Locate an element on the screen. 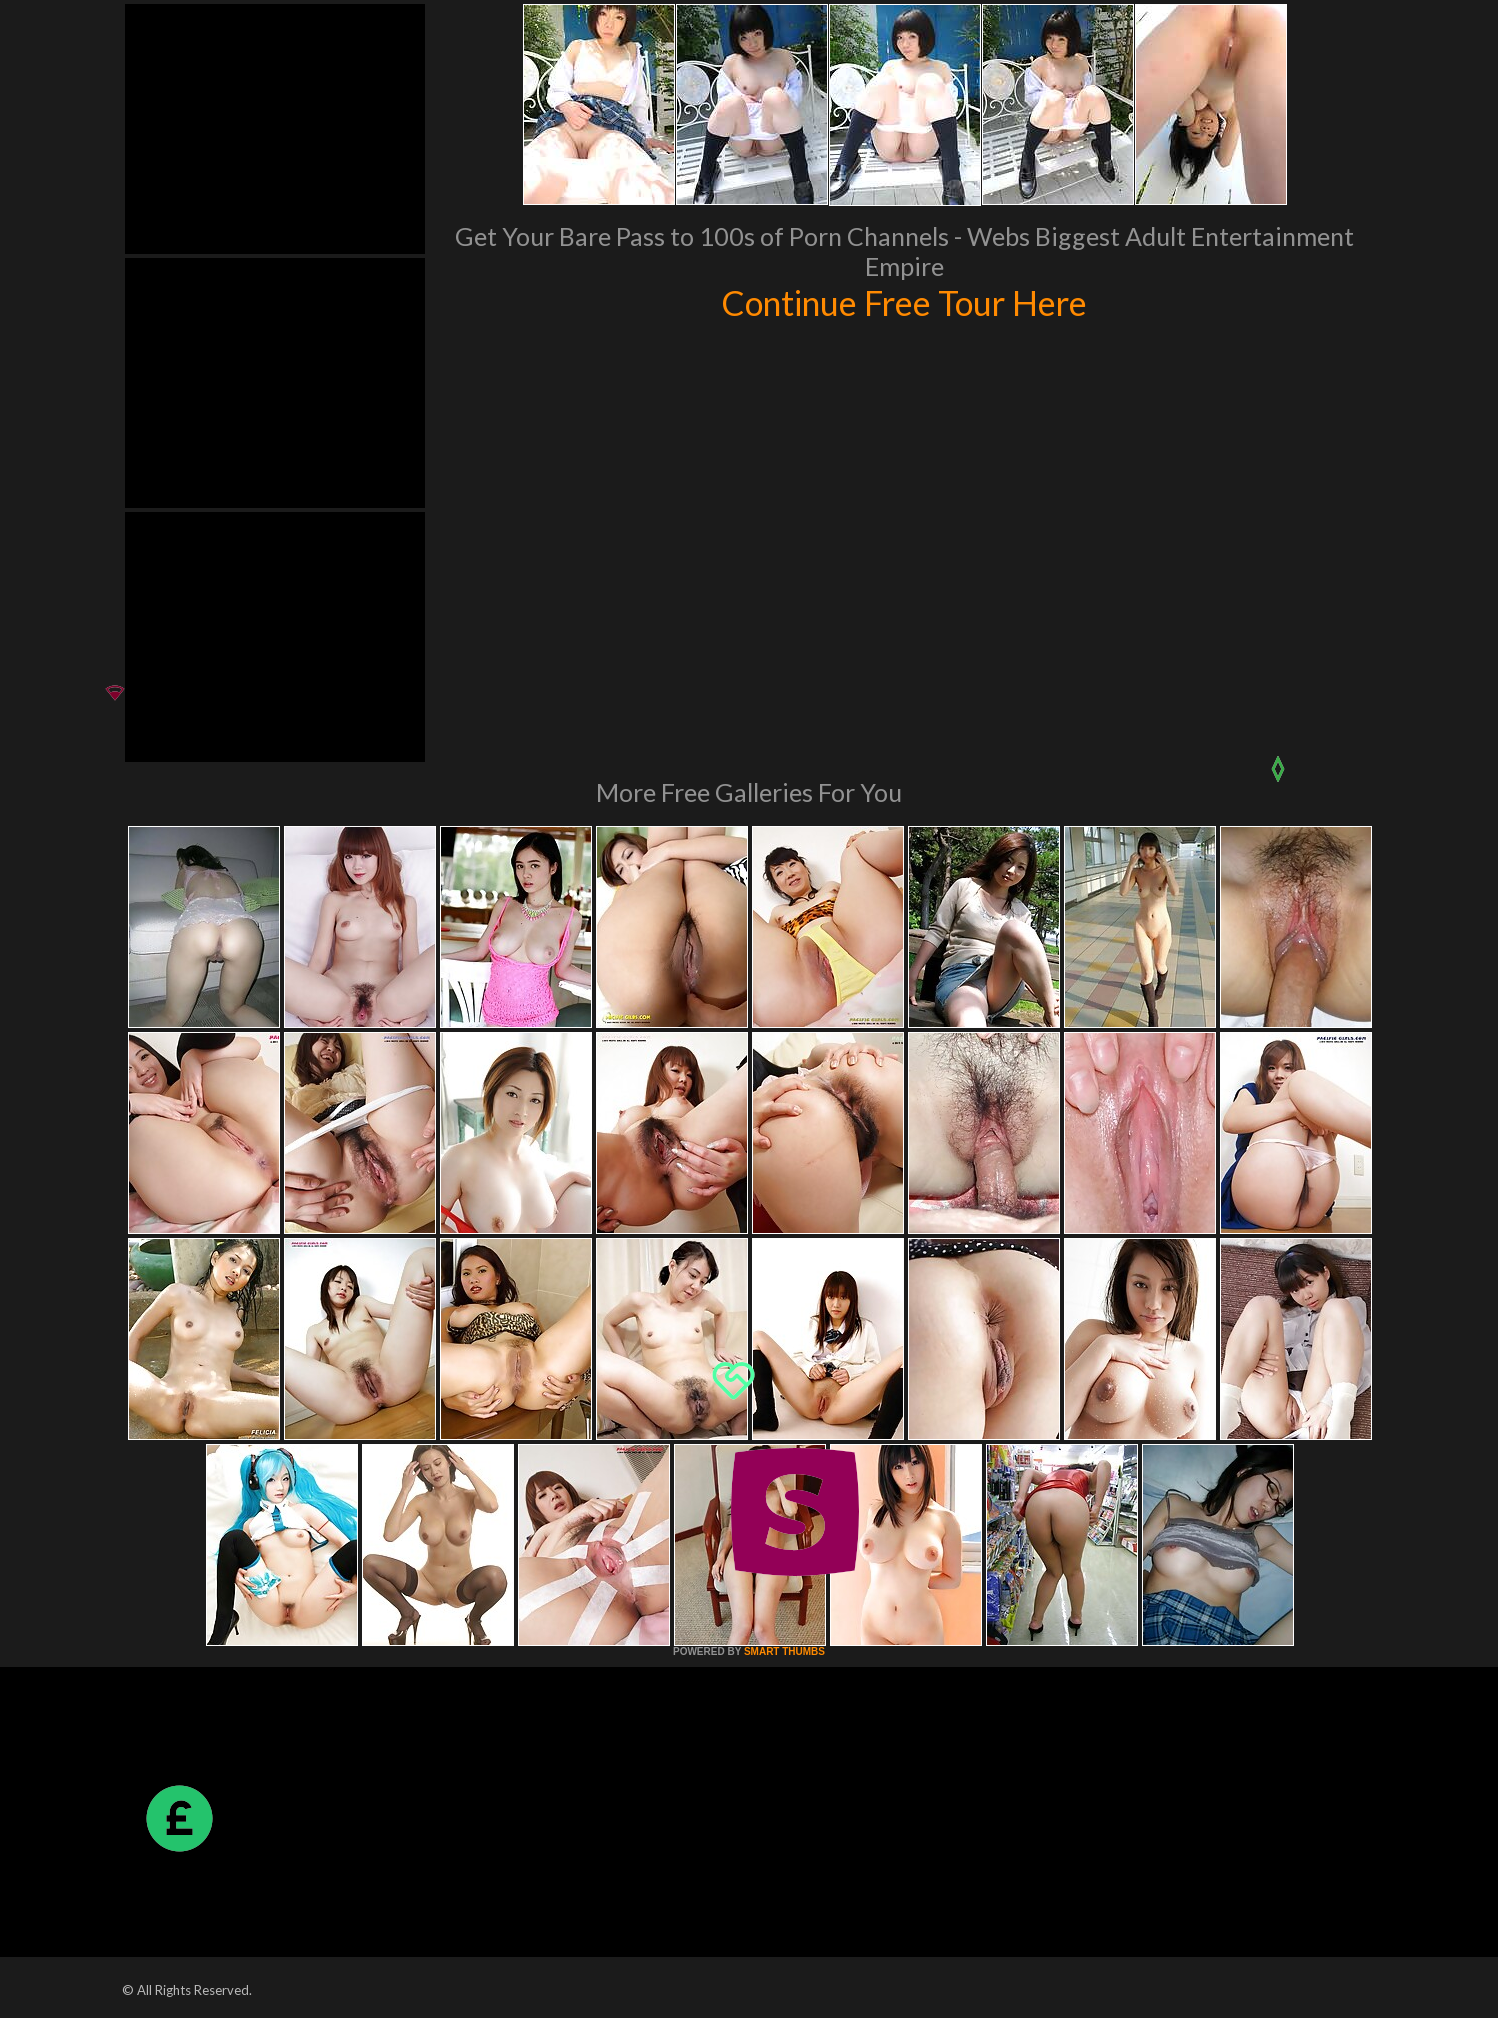 The image size is (1498, 2018). private division game publisher logo is located at coordinates (1278, 769).